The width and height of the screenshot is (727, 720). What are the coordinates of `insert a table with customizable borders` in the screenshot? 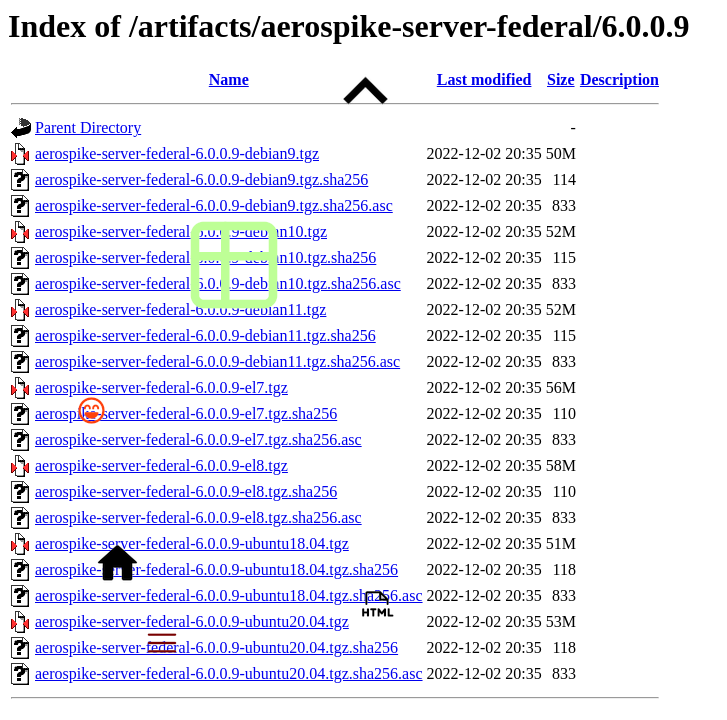 It's located at (234, 265).